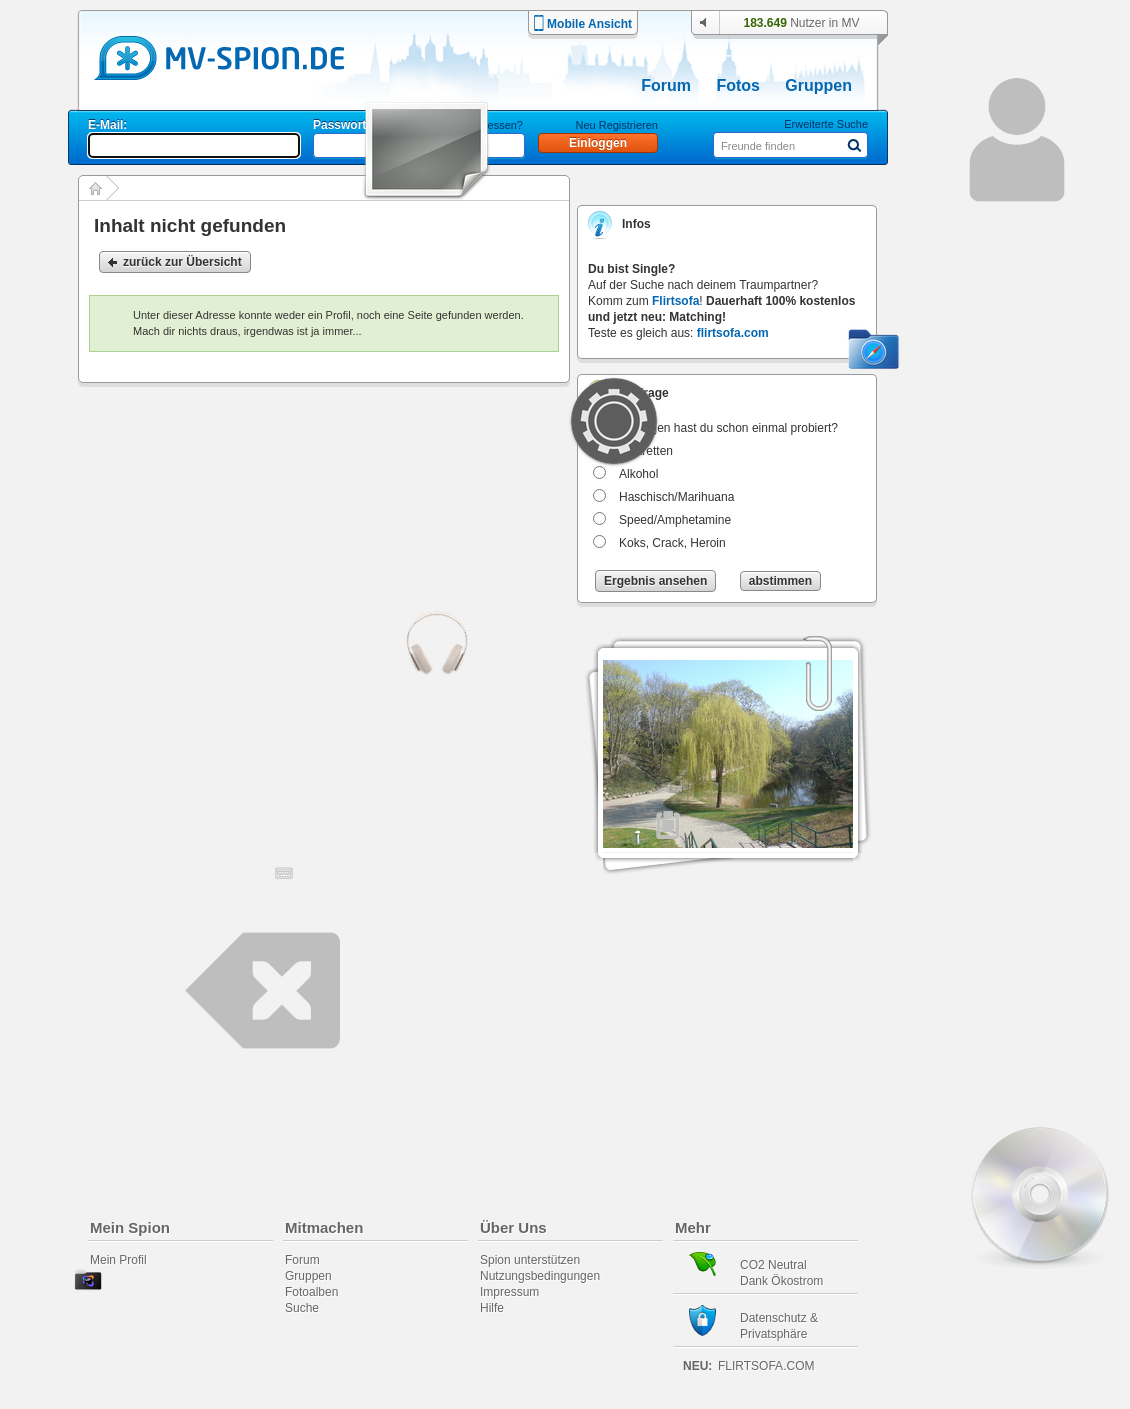 This screenshot has width=1130, height=1409. I want to click on open jetbrains upsource project folder, so click(88, 1280).